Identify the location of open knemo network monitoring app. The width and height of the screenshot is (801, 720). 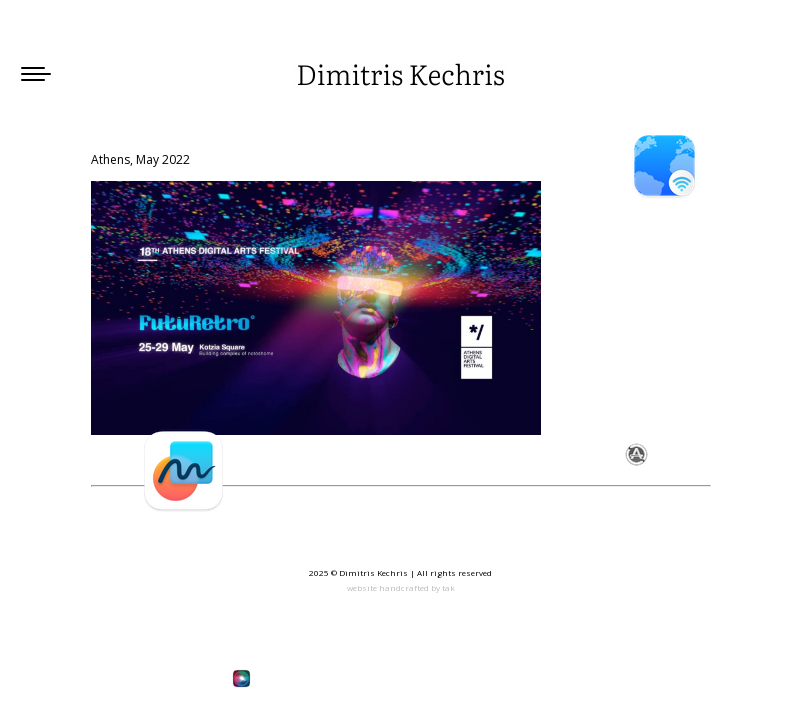
(664, 165).